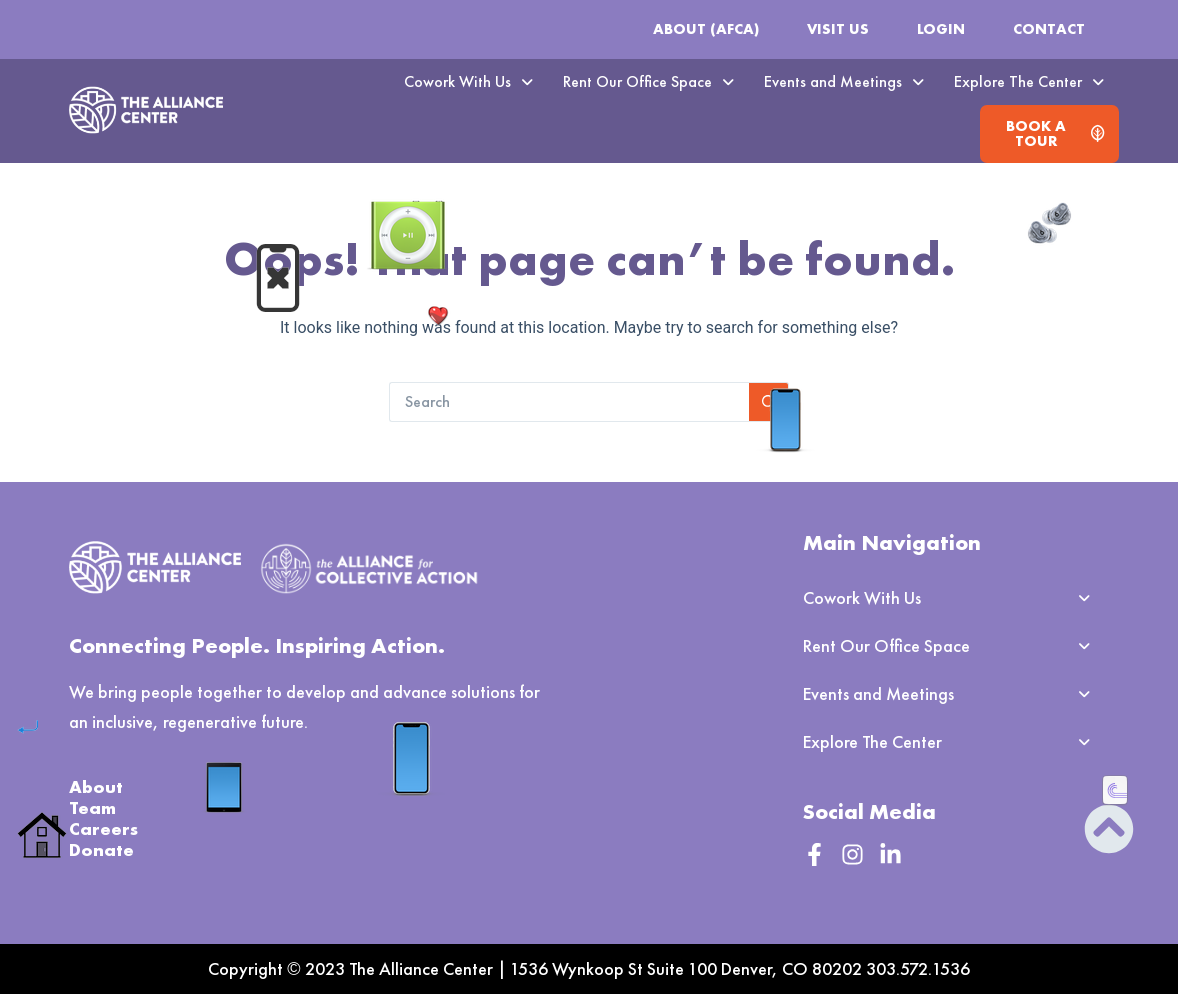 The width and height of the screenshot is (1178, 994). I want to click on navigate to your home folder, so click(42, 835).